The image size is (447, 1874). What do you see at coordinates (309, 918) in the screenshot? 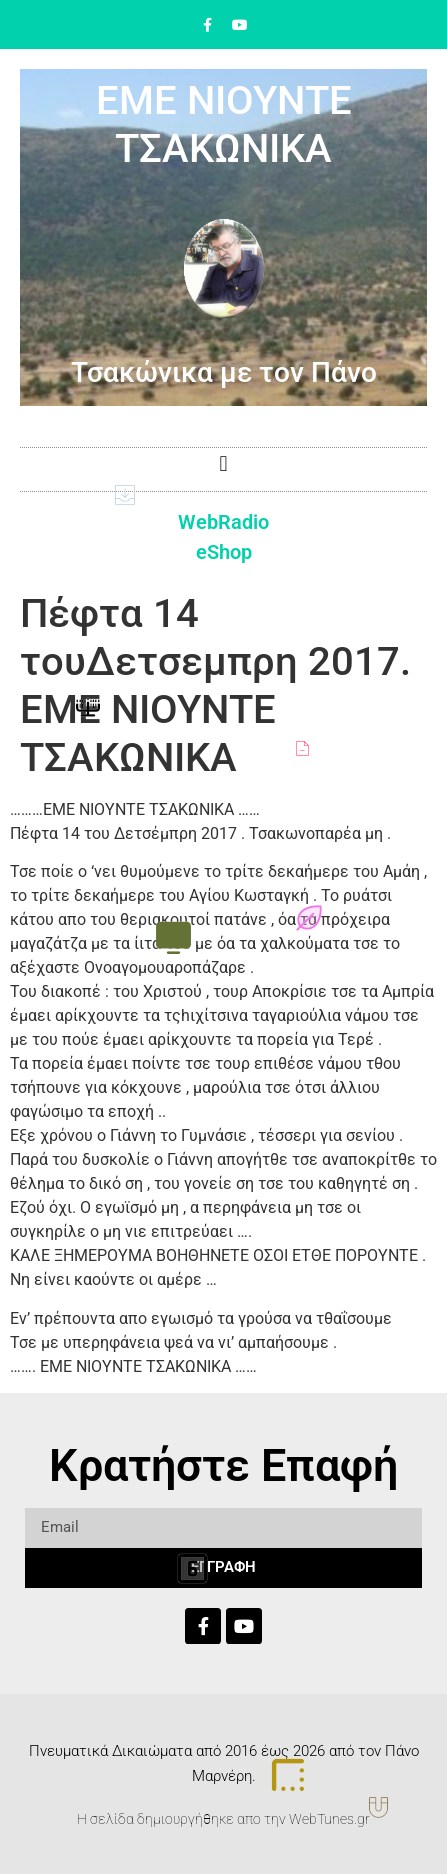
I see `eco-friendly or sustainable option` at bounding box center [309, 918].